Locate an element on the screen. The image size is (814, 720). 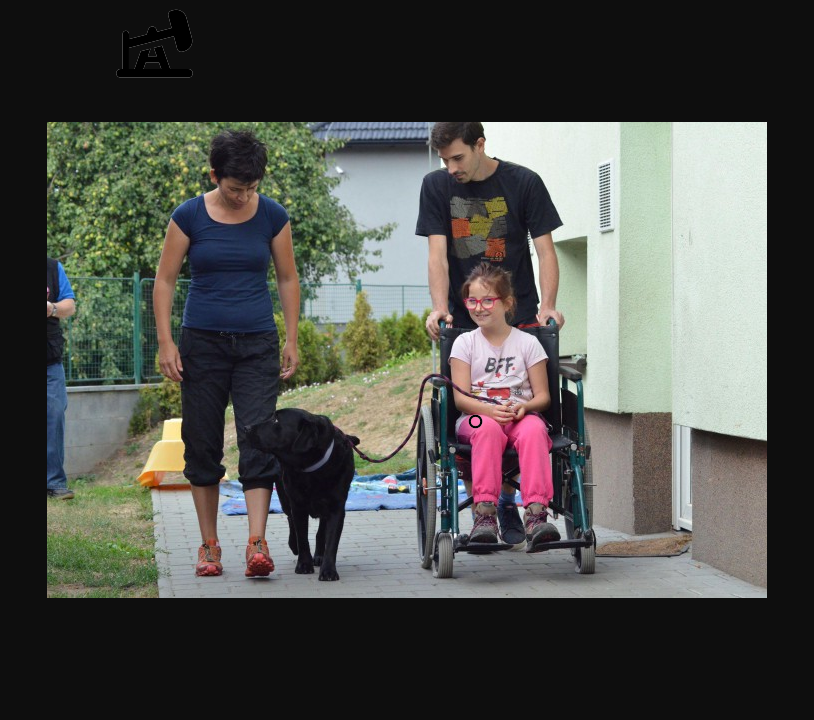
represents oil and gas industry or energy sector is located at coordinates (154, 43).